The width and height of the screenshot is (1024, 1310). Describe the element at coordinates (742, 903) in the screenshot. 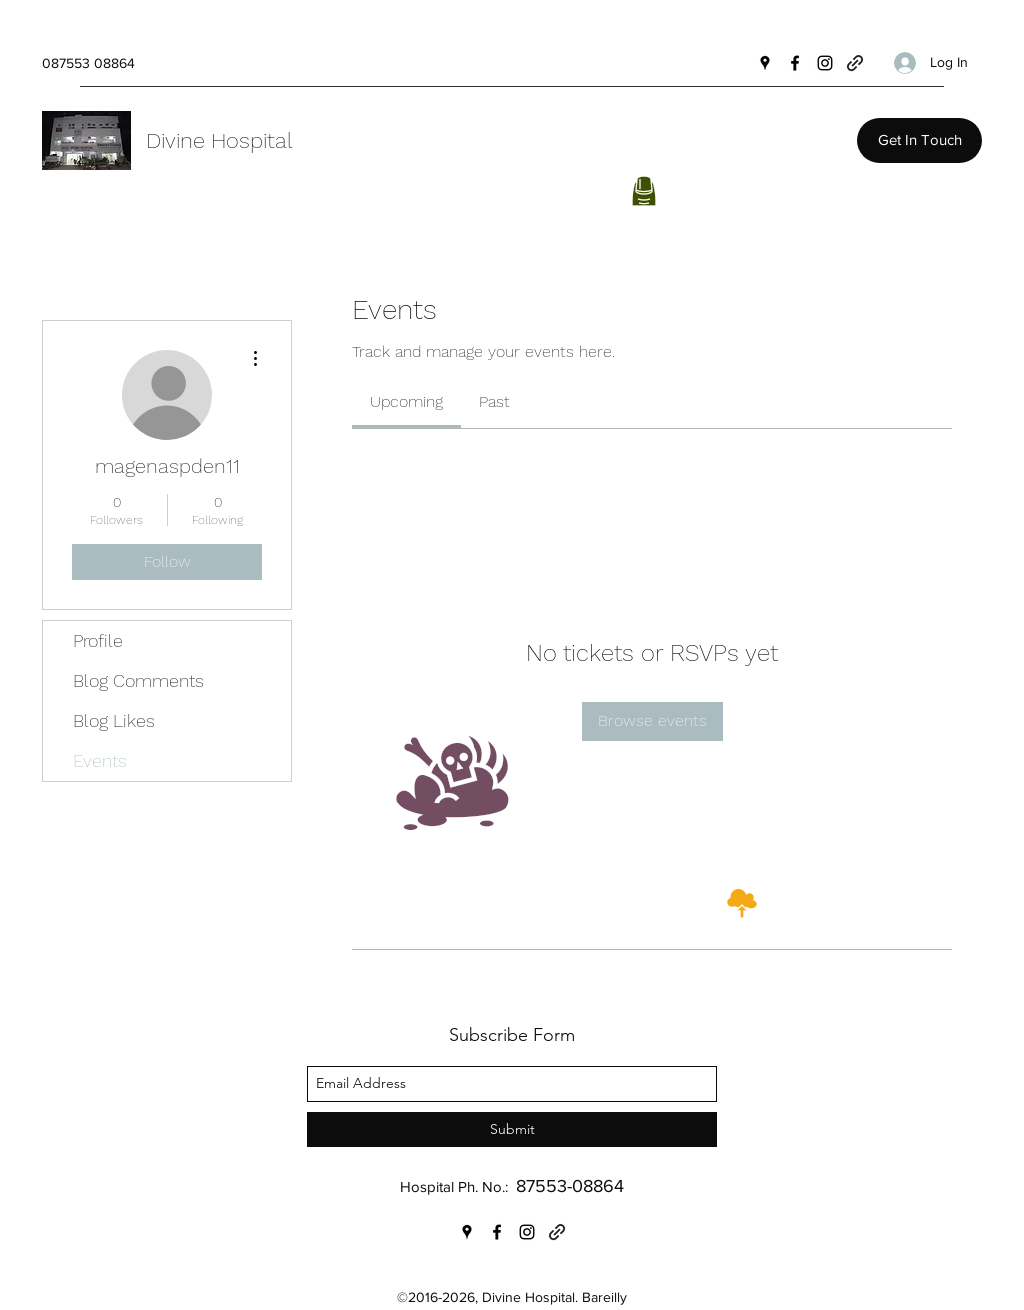

I see `upload file to cloud storage` at that location.